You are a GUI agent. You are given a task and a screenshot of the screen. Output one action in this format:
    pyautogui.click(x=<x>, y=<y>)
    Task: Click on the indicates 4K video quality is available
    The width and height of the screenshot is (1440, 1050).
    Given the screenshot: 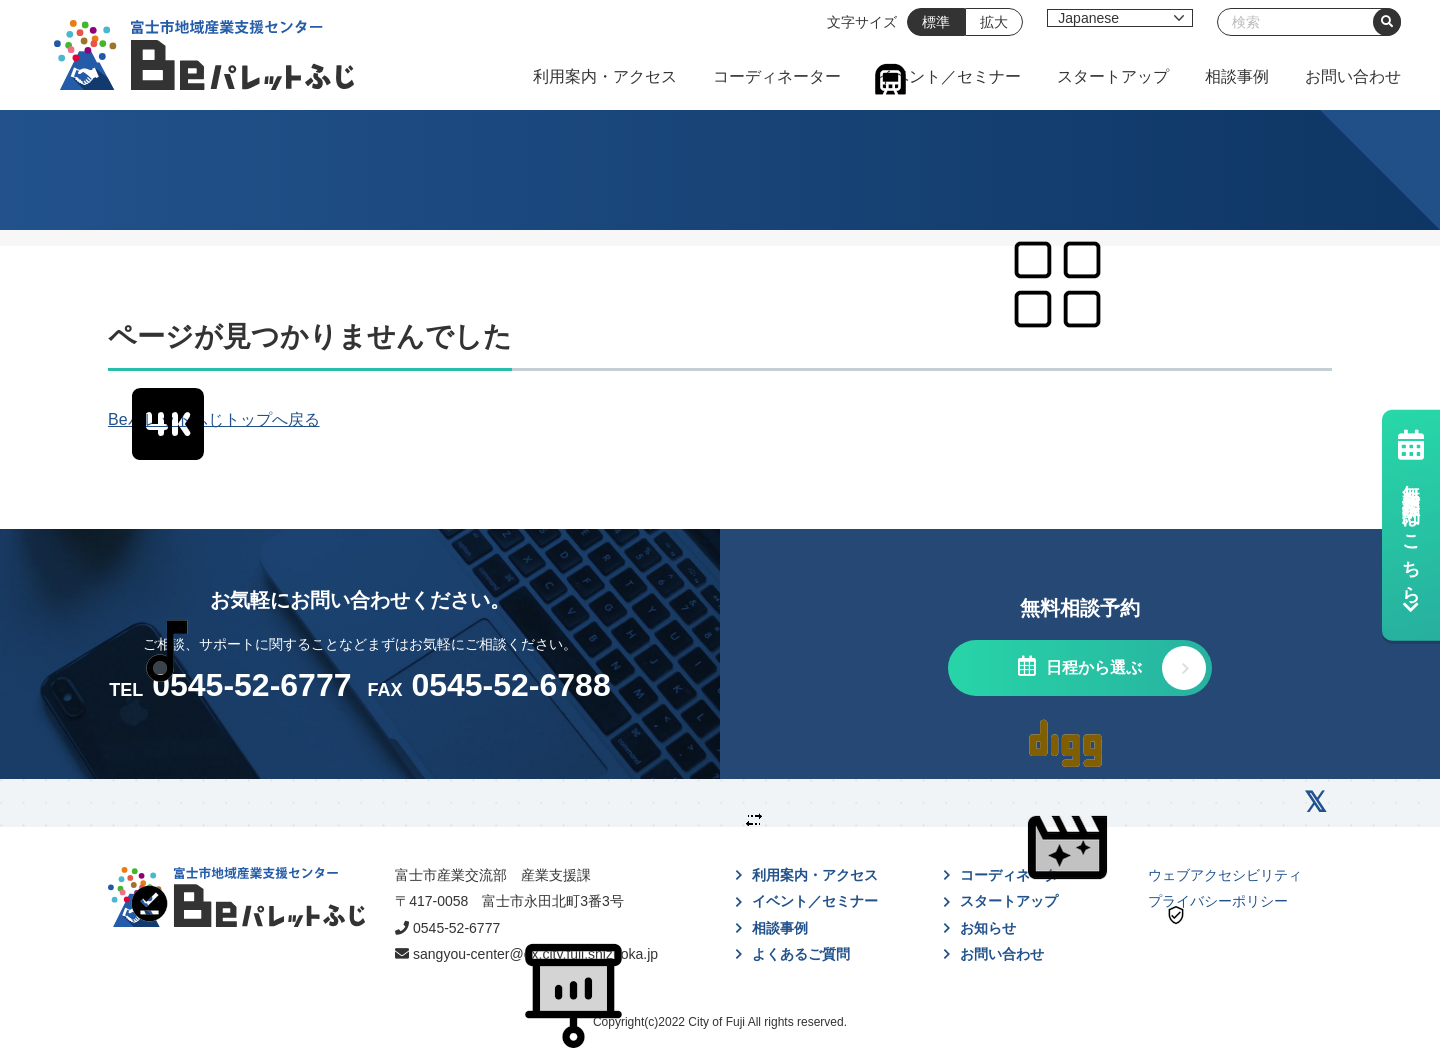 What is the action you would take?
    pyautogui.click(x=168, y=424)
    